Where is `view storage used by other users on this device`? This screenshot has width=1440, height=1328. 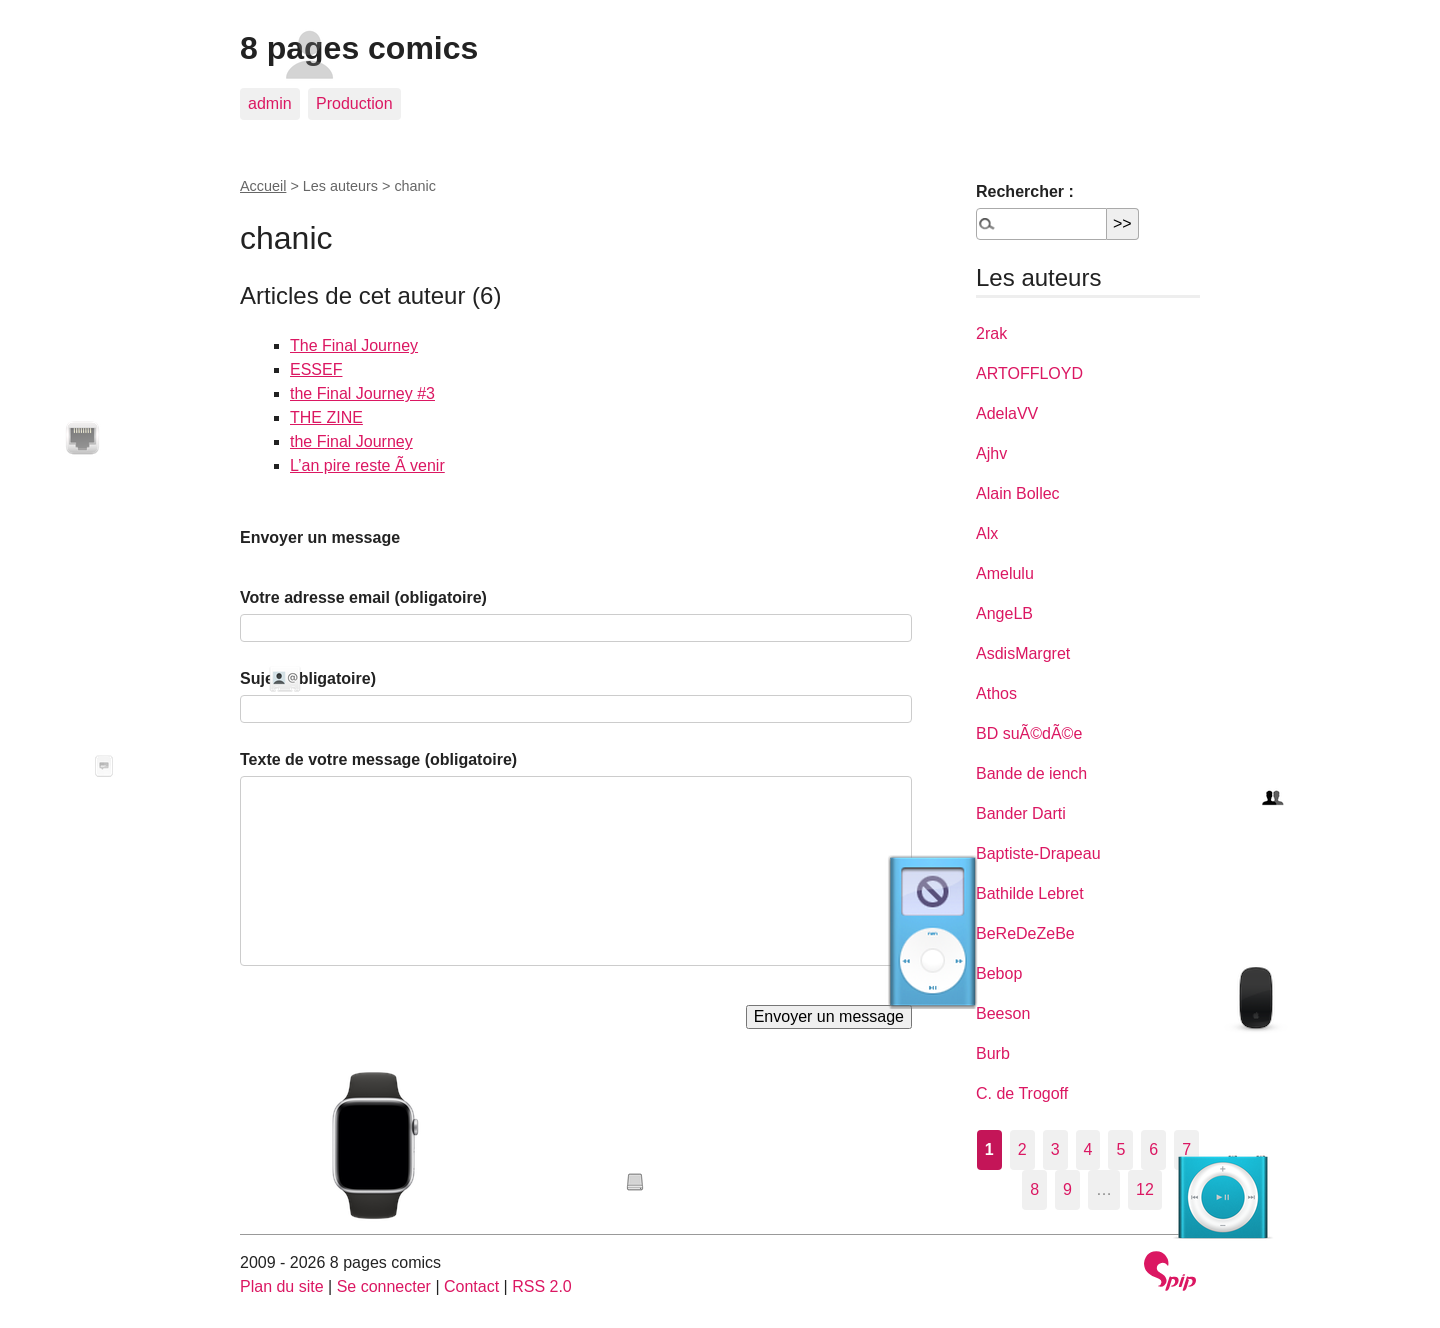
view storage used by other users on this device is located at coordinates (1273, 796).